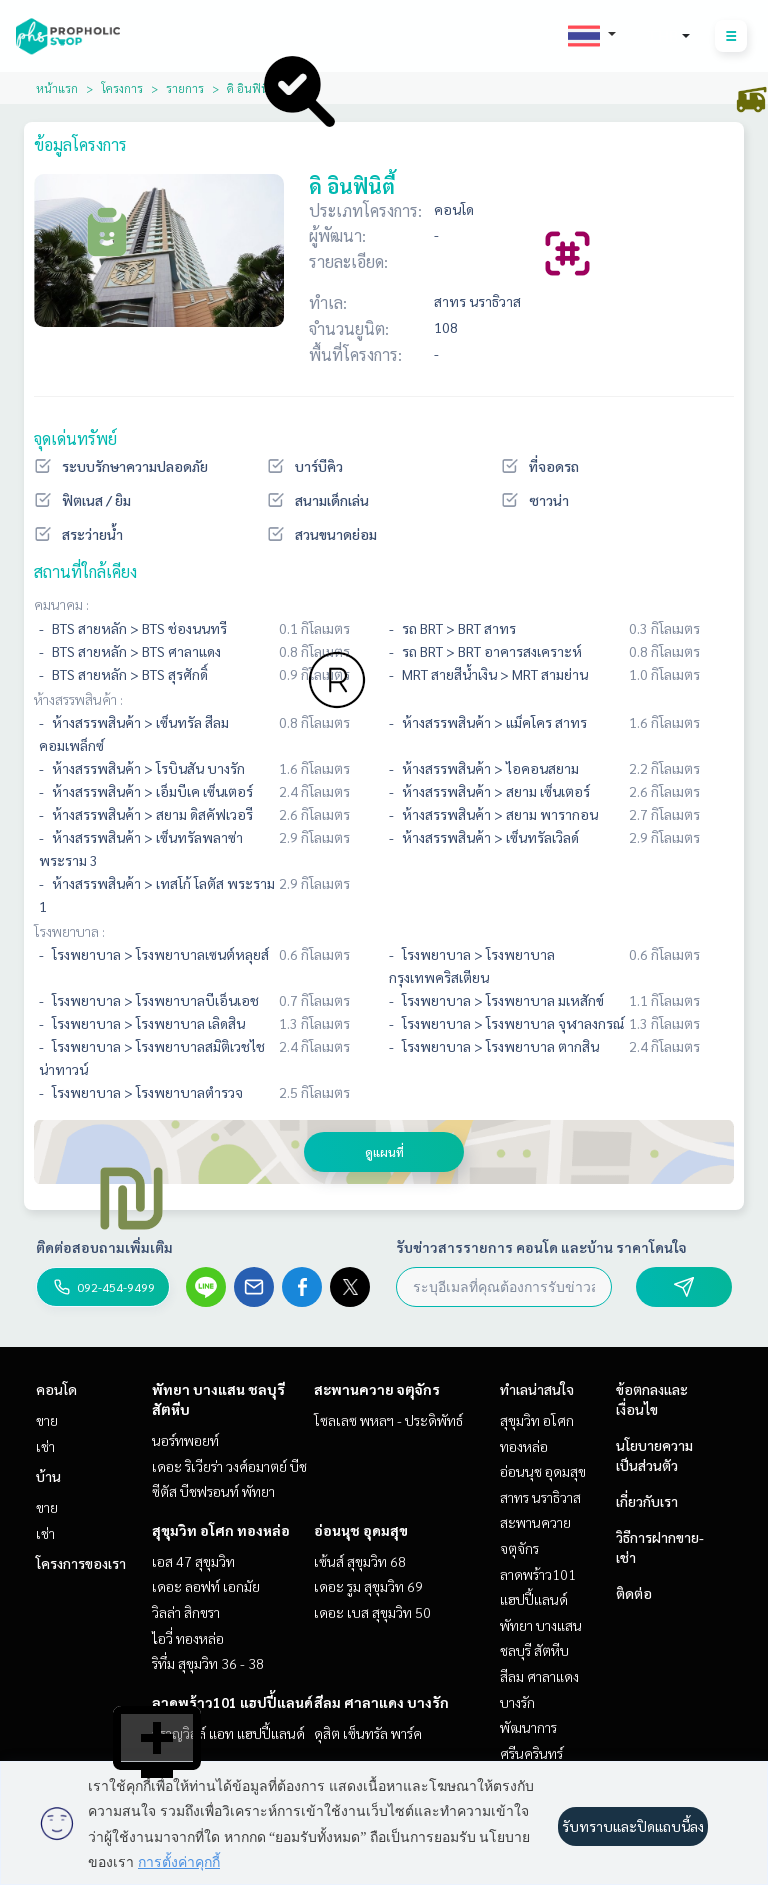 The height and width of the screenshot is (1885, 768). Describe the element at coordinates (157, 1742) in the screenshot. I see `add video to watch queue` at that location.